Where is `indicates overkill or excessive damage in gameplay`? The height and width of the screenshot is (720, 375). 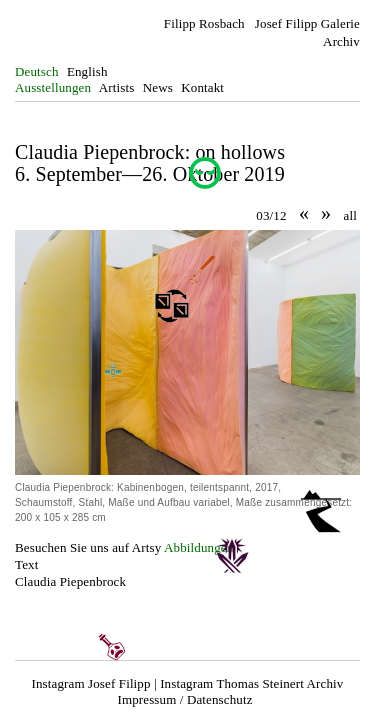 indicates overkill or excessive damage in gameplay is located at coordinates (205, 173).